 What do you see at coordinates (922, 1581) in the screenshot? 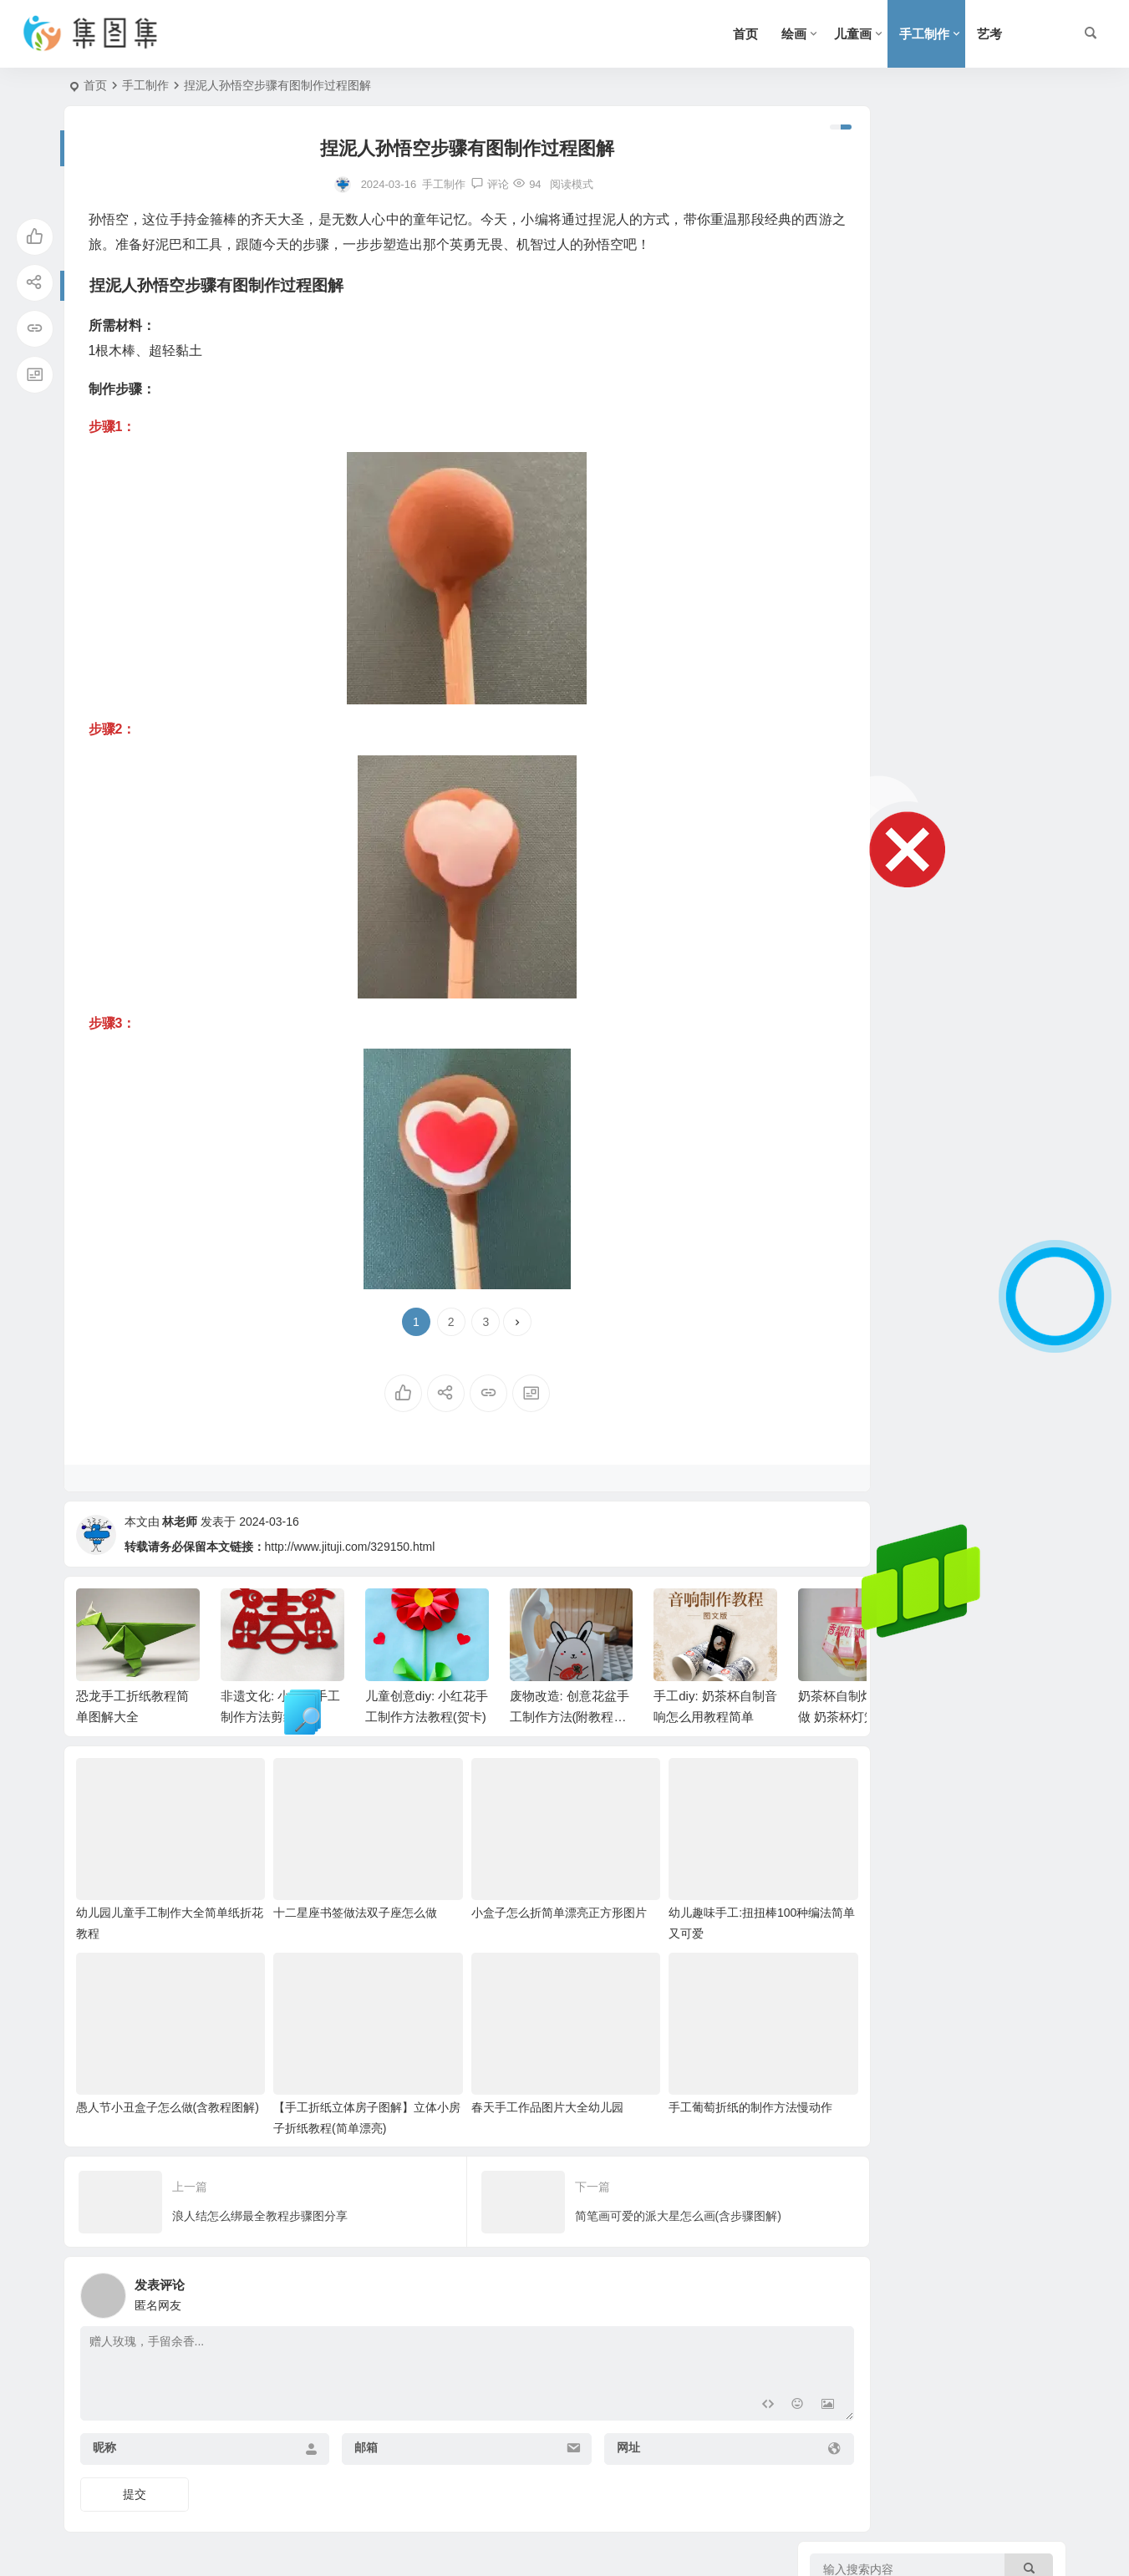
I see `open xbox game bar` at bounding box center [922, 1581].